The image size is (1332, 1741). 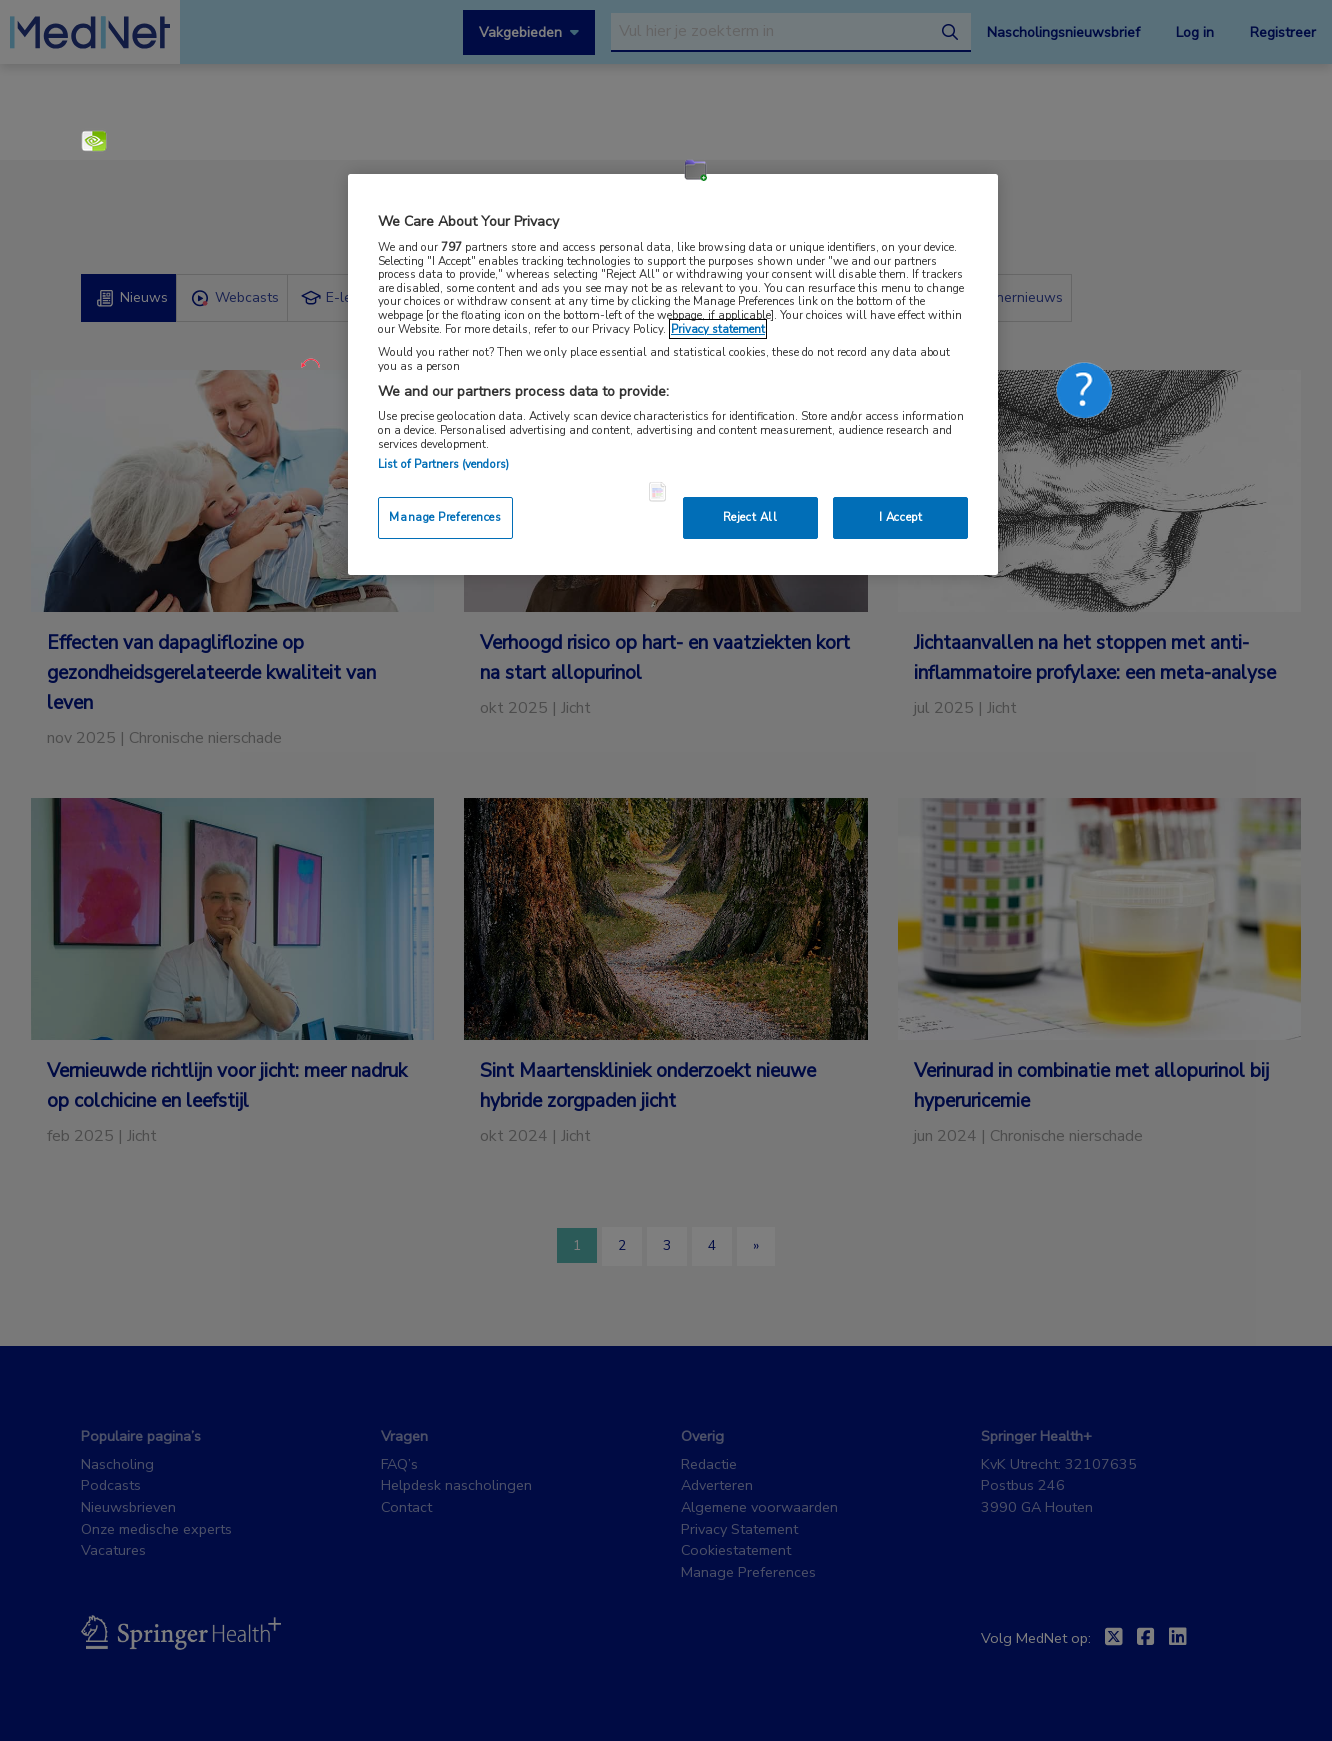 I want to click on undo the last action, so click(x=311, y=363).